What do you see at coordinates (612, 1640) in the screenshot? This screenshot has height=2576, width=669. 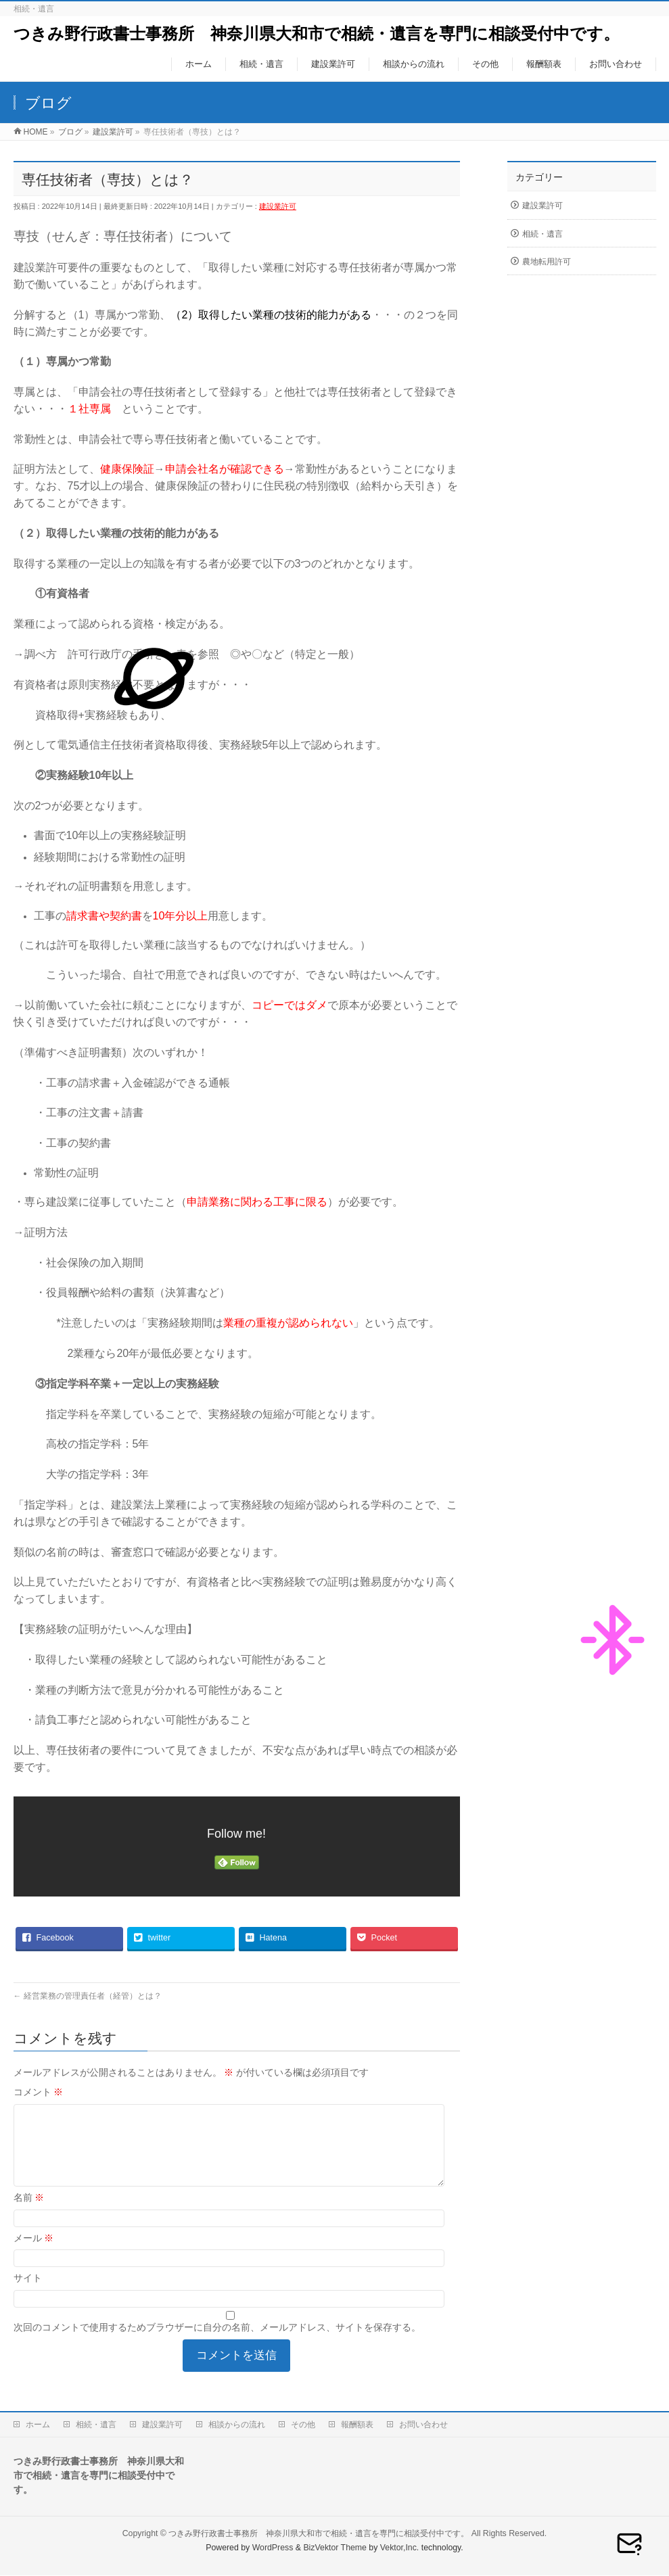 I see `indicates an active bluetooth connection` at bounding box center [612, 1640].